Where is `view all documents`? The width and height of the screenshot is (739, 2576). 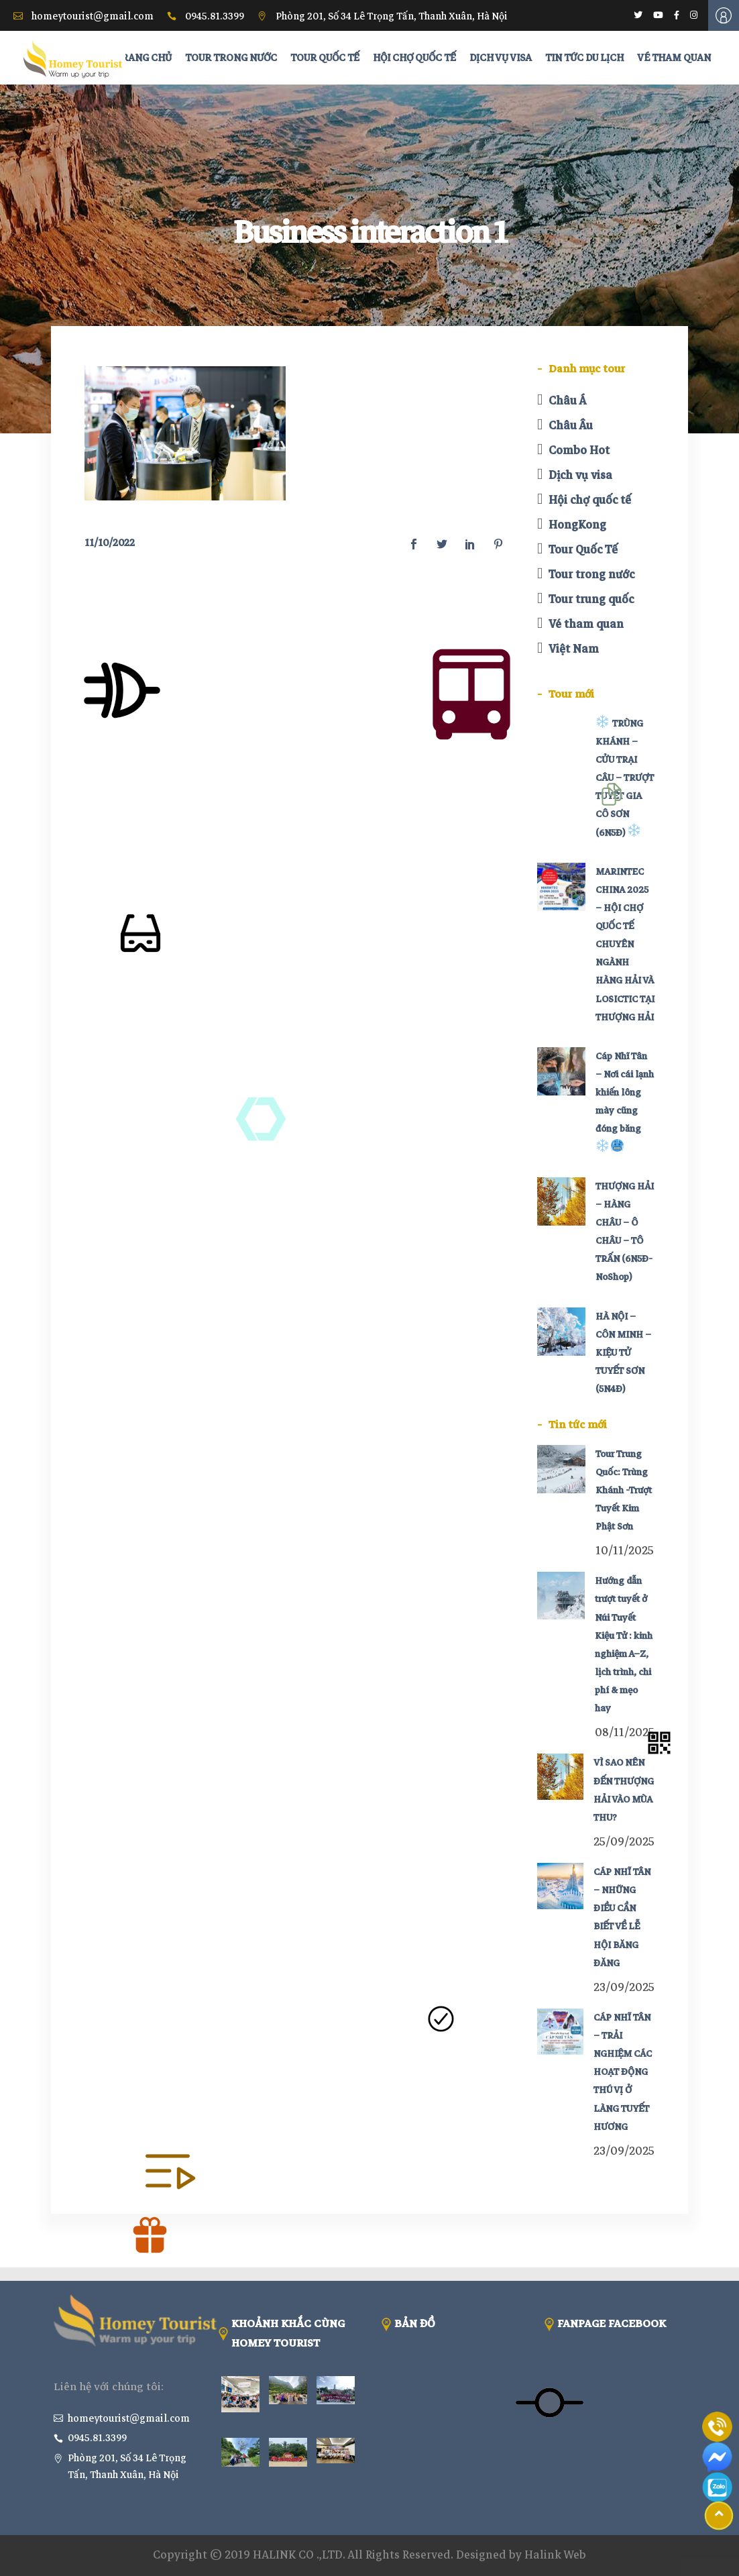
view all documents is located at coordinates (612, 794).